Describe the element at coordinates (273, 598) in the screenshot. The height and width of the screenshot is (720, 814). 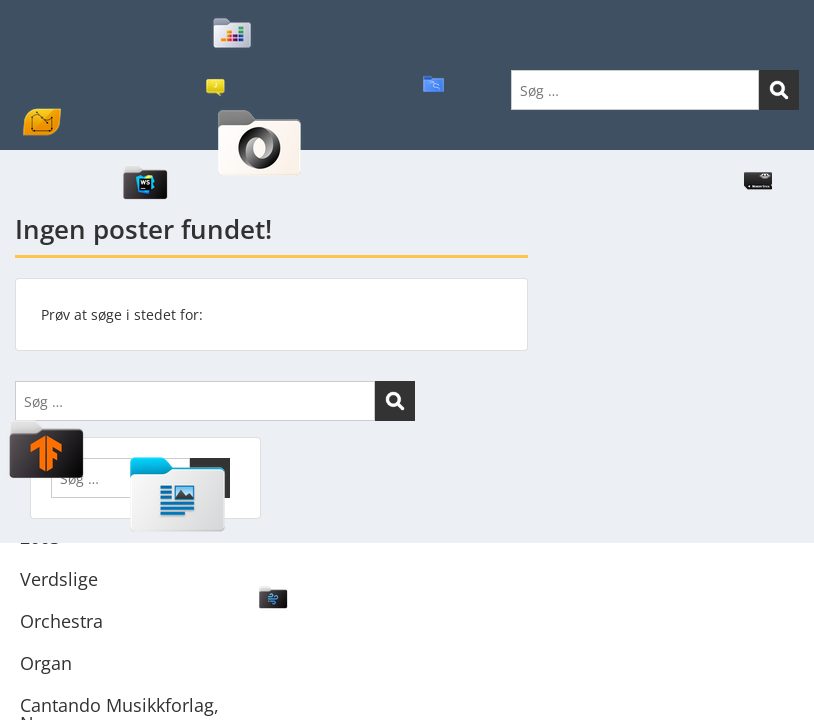
I see `open windicss project folder` at that location.